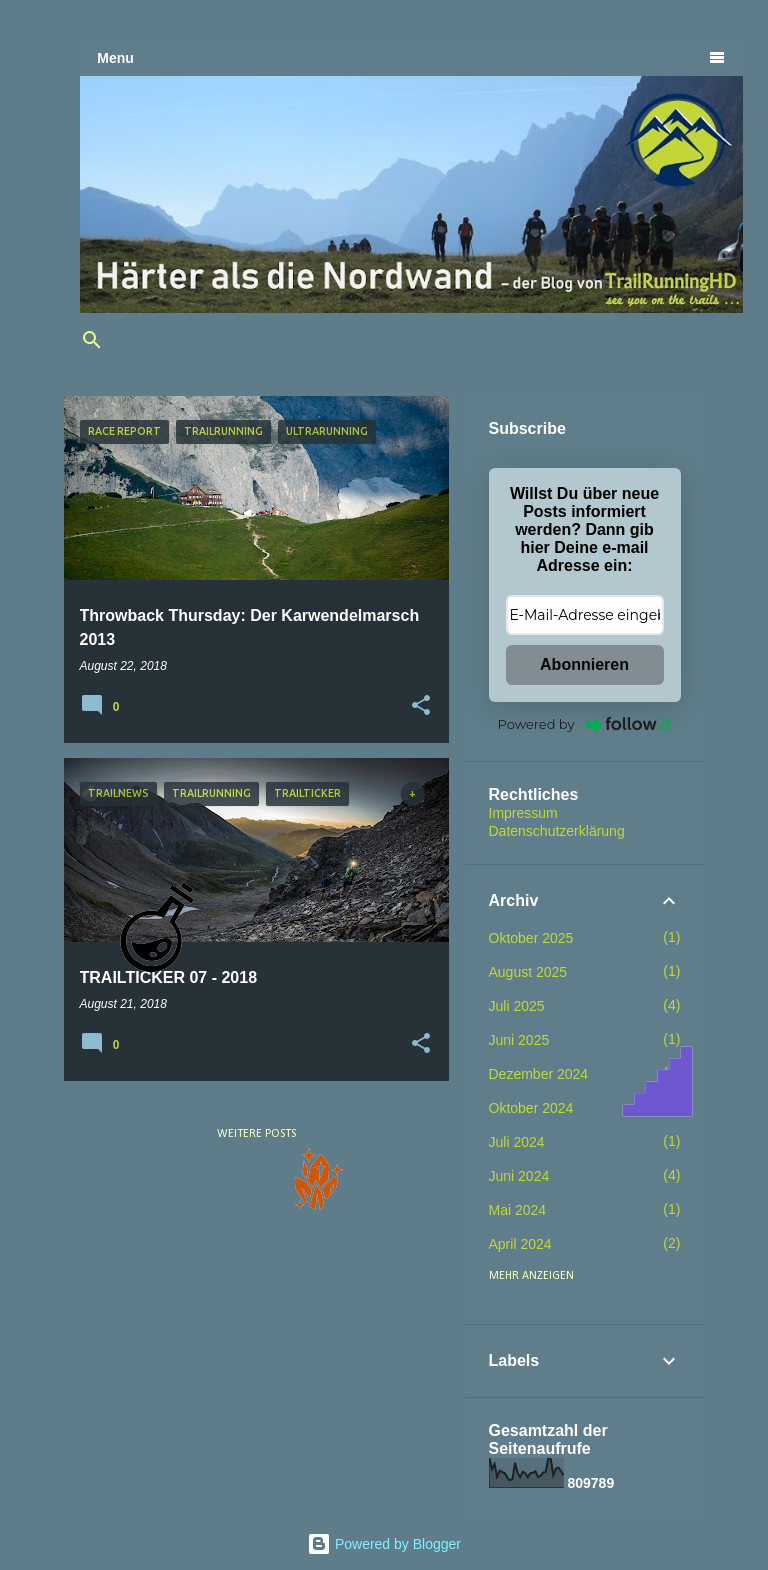 This screenshot has height=1570, width=768. I want to click on navigate to stairs or stairwell, so click(657, 1081).